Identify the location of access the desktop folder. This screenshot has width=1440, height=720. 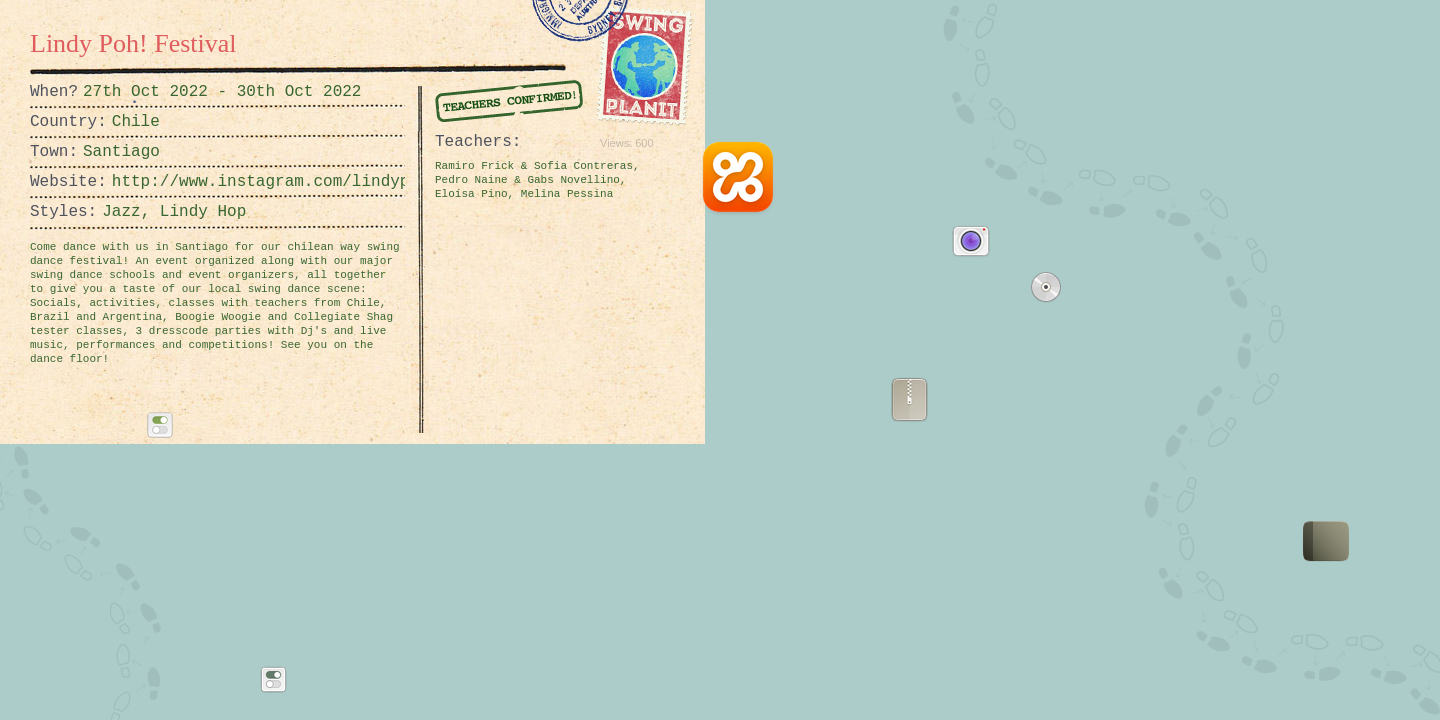
(1326, 540).